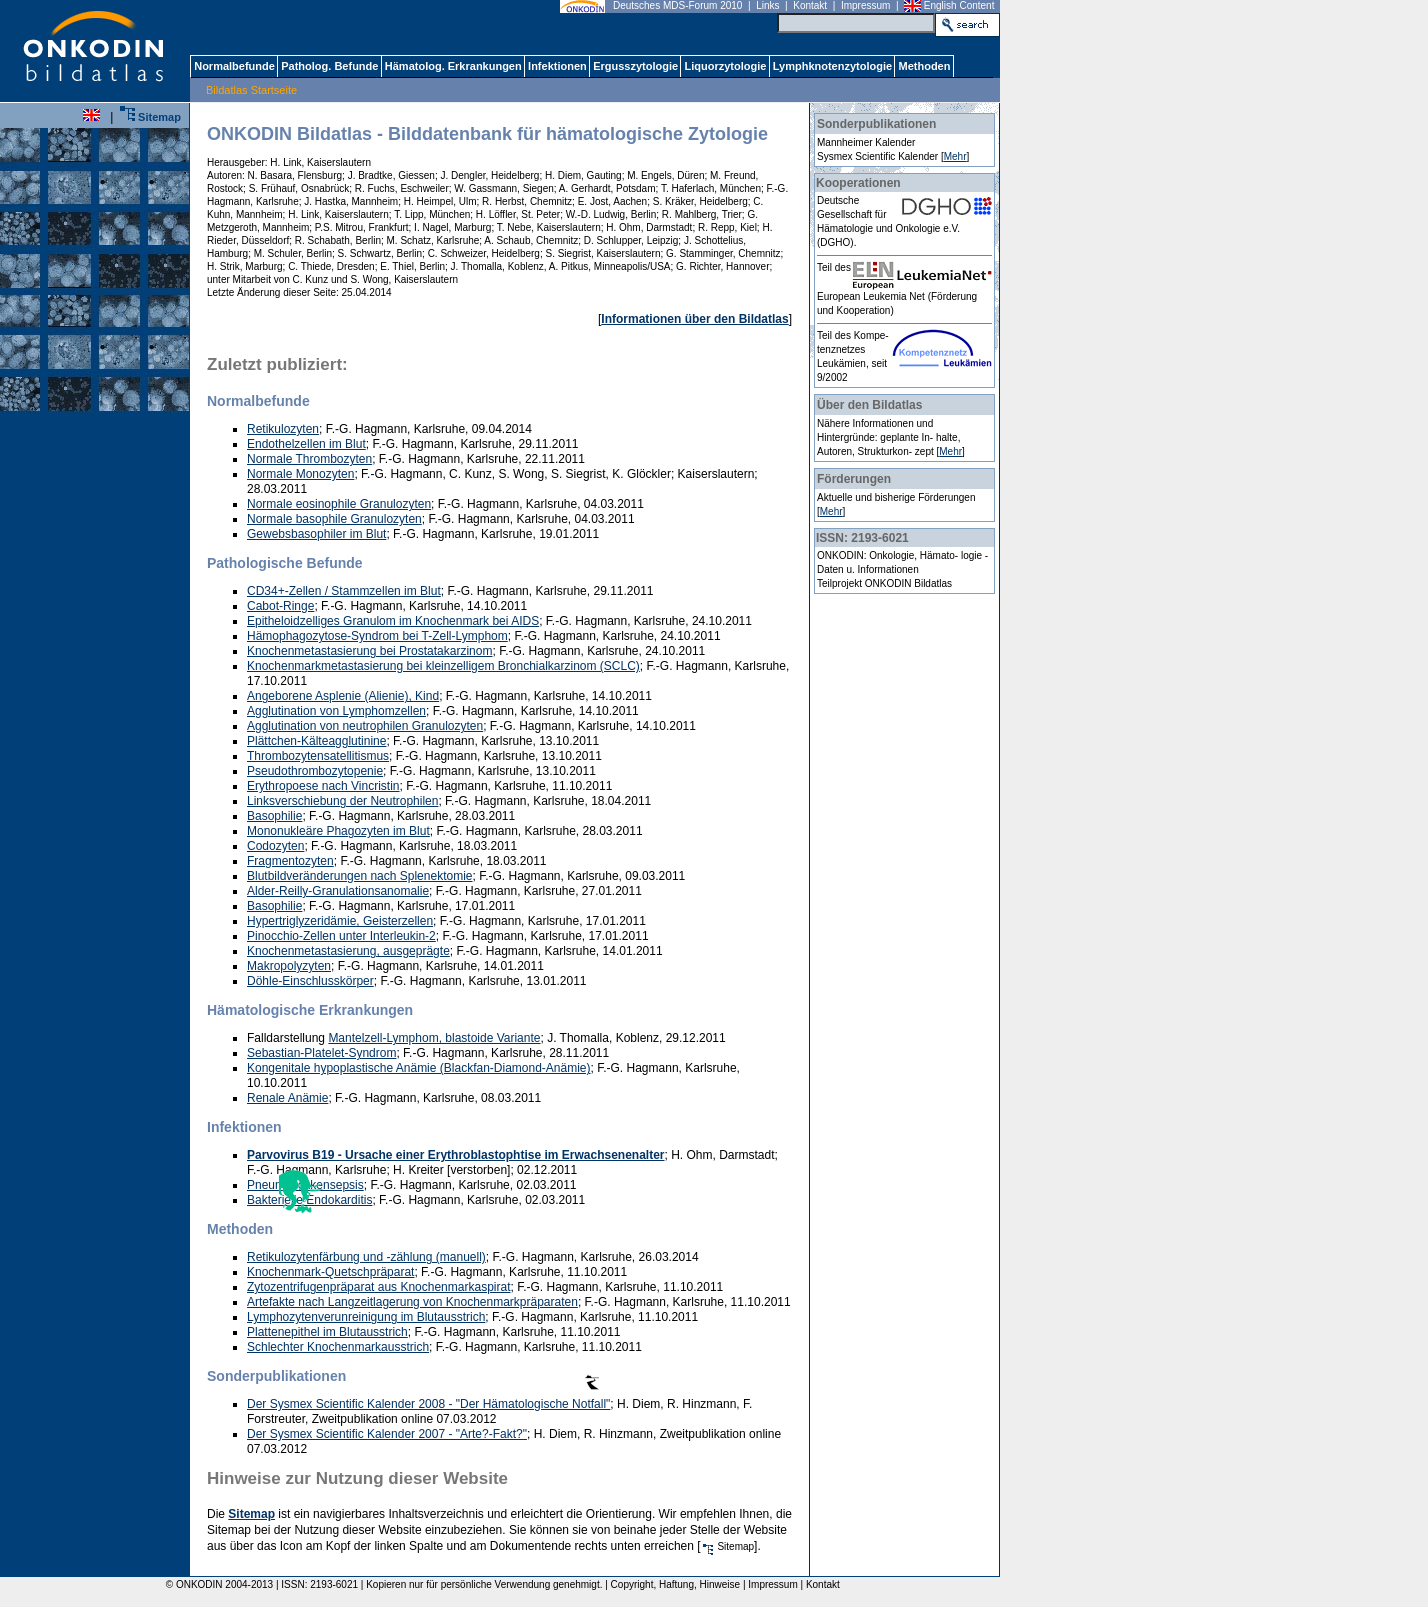 The height and width of the screenshot is (1607, 1428). I want to click on wall street or stock market bull symbol, so click(302, 1189).